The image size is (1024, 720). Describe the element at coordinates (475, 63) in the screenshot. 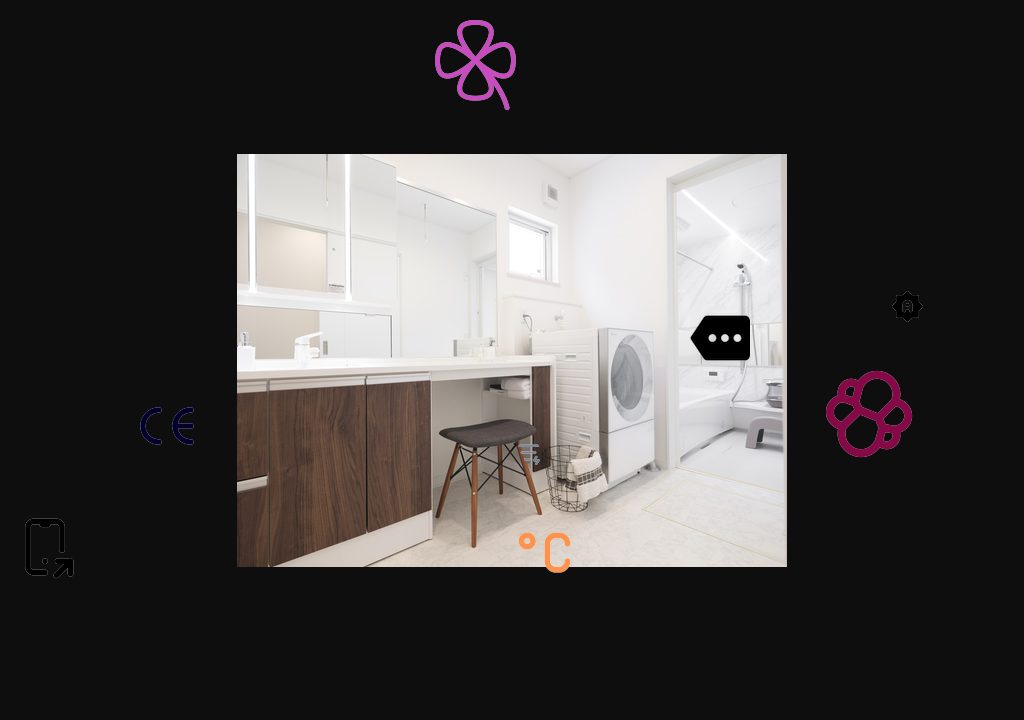

I see `indicates luck or bonus feature` at that location.